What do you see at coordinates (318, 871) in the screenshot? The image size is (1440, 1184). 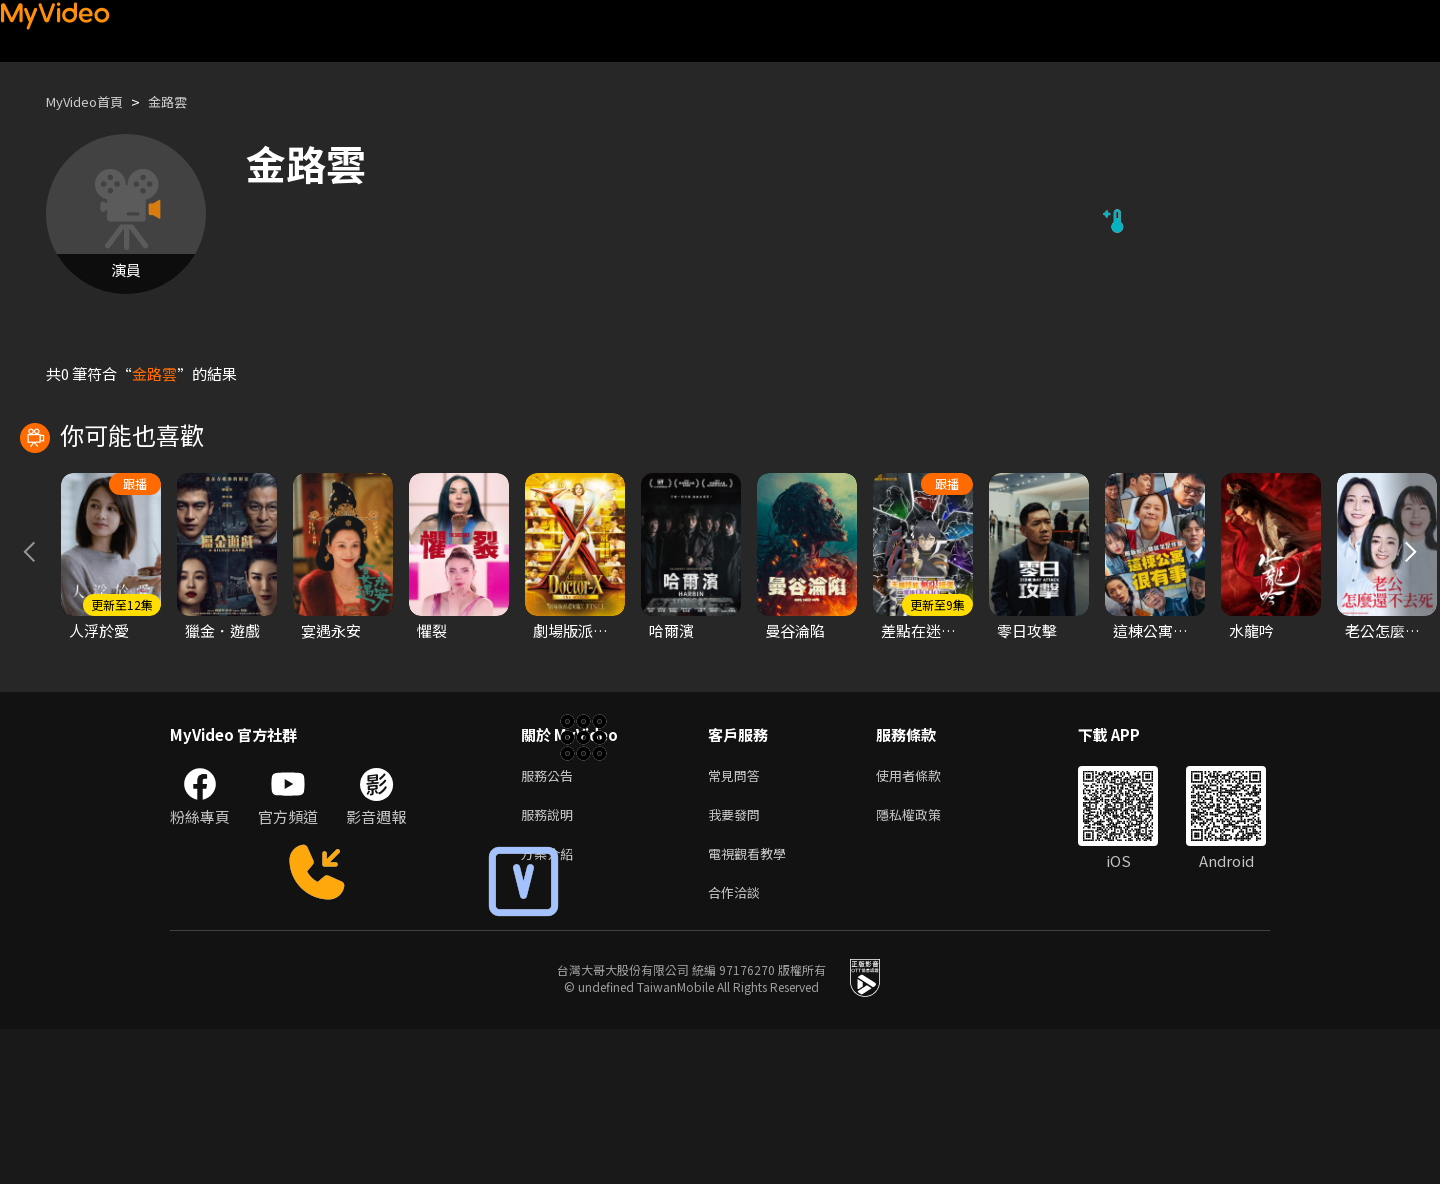 I see `indicates an incoming call` at bounding box center [318, 871].